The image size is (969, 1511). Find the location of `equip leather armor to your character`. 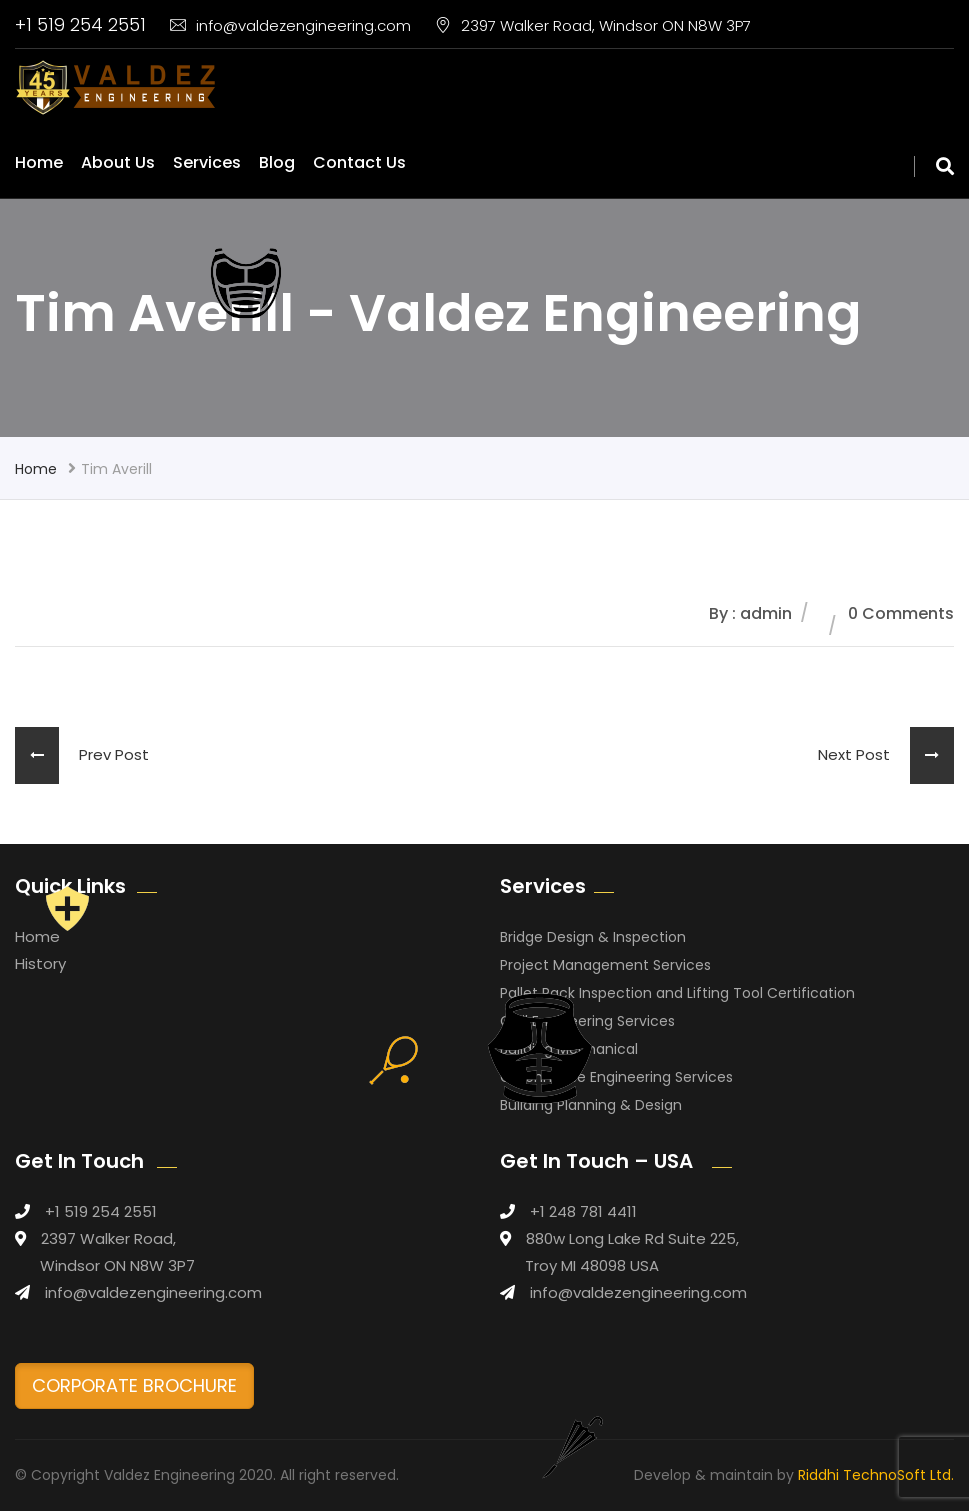

equip leather armor to your character is located at coordinates (538, 1048).